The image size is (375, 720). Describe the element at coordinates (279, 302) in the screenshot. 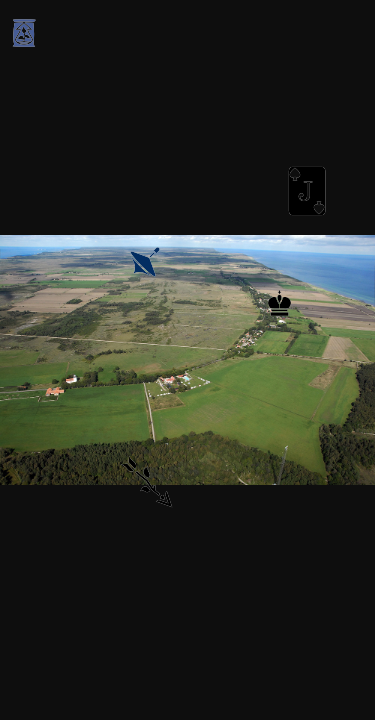

I see `select the king piece in a chess game` at that location.